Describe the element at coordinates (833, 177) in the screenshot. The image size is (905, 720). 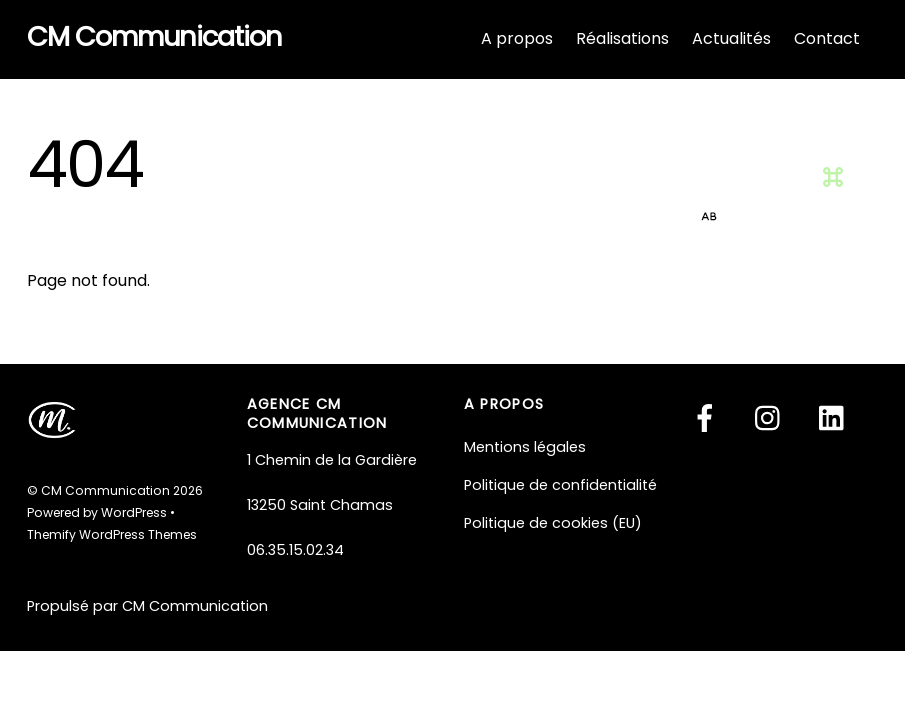
I see `execute a keyboard shortcut or command` at that location.